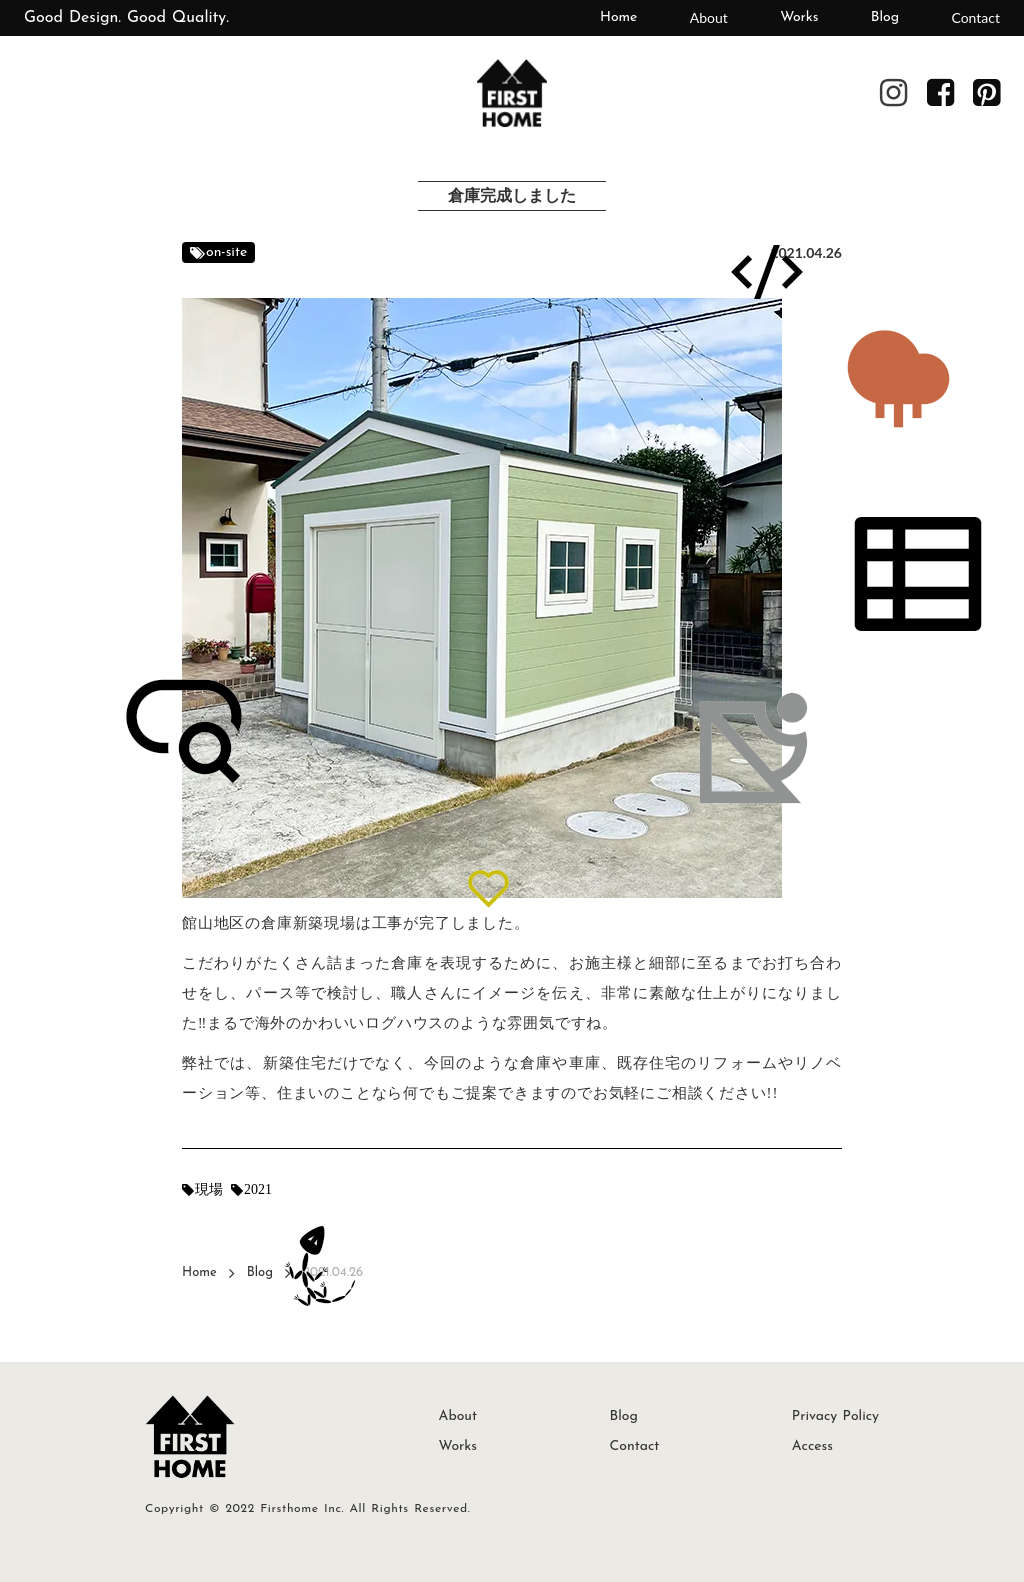 This screenshot has height=1582, width=1024. Describe the element at coordinates (753, 749) in the screenshot. I see `remixicon logo` at that location.